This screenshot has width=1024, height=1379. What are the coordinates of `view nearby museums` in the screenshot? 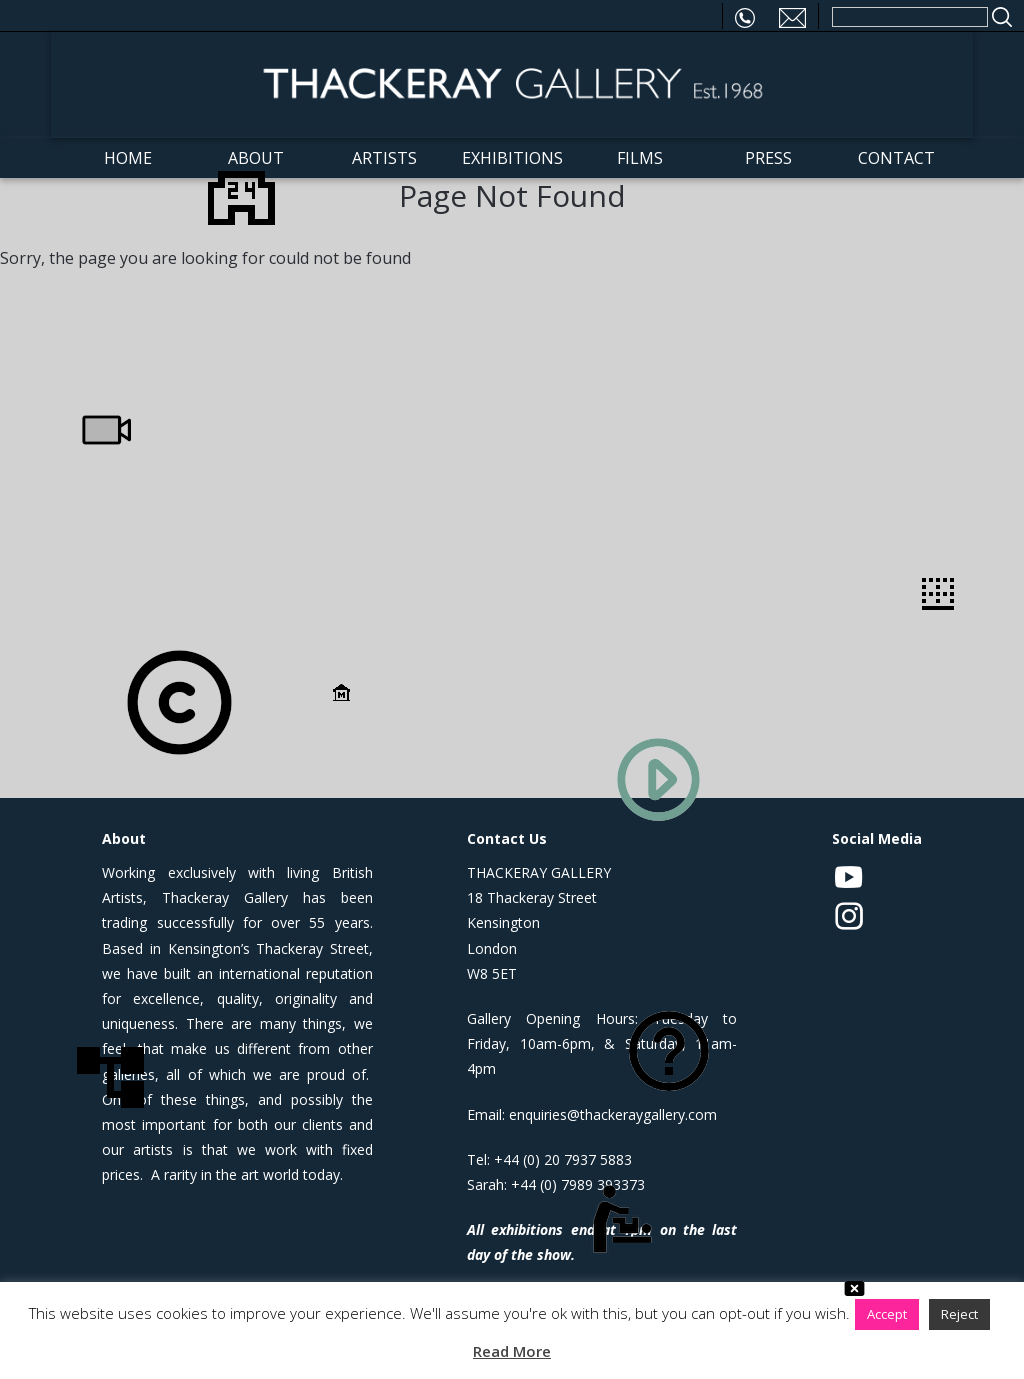 It's located at (341, 692).